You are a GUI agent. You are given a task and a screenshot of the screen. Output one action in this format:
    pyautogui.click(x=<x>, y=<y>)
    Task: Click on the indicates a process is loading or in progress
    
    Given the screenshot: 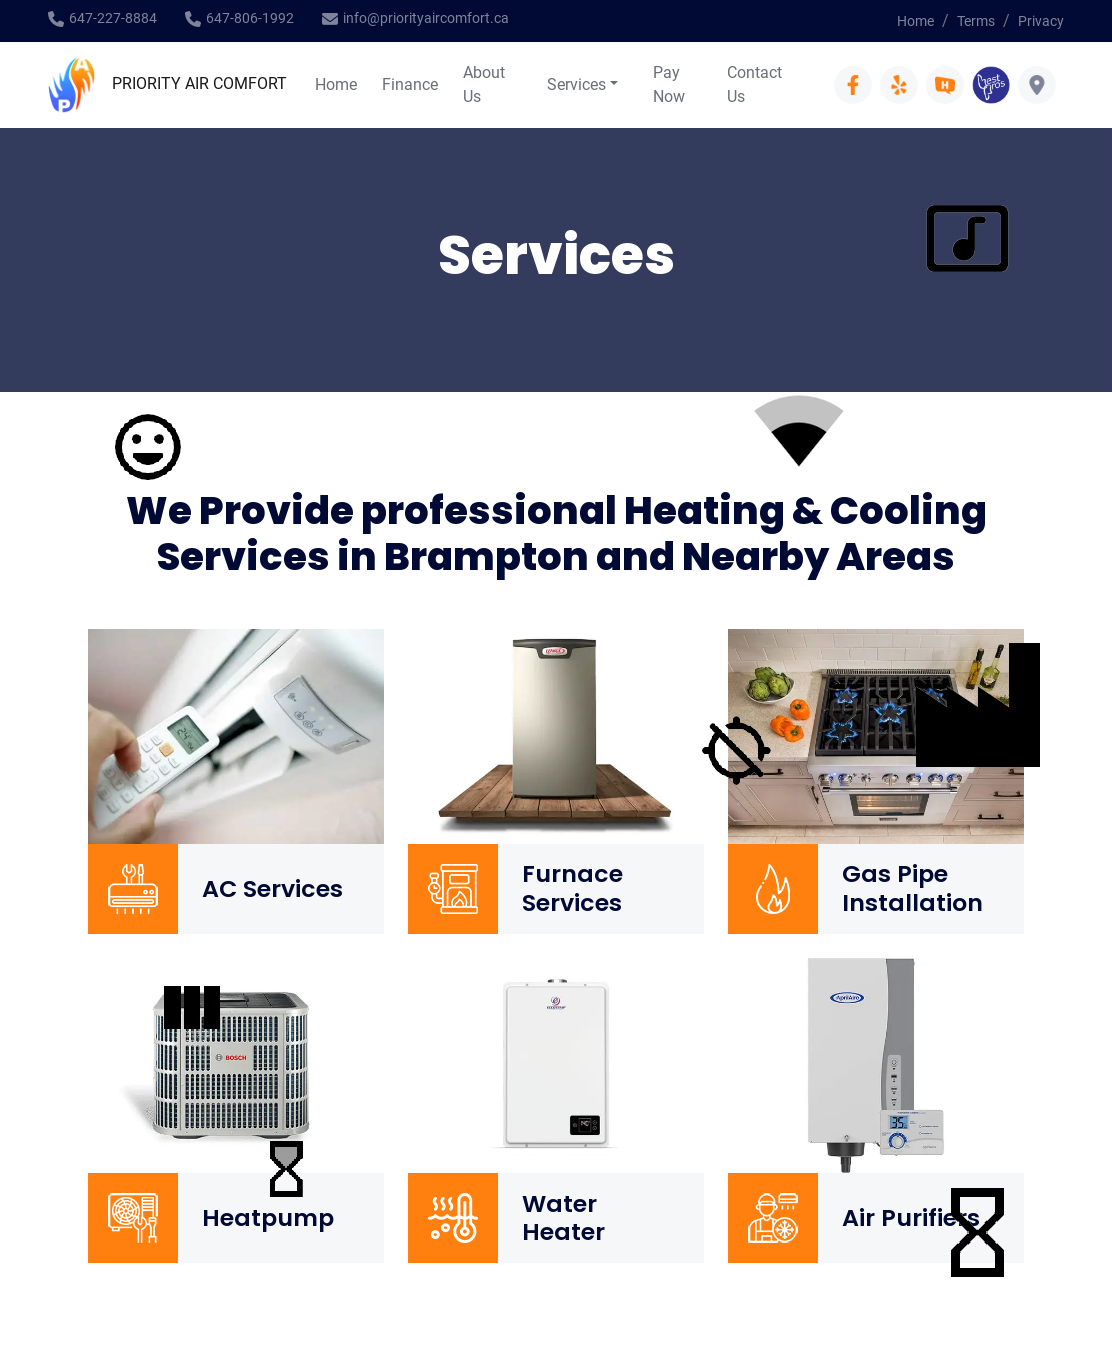 What is the action you would take?
    pyautogui.click(x=977, y=1232)
    